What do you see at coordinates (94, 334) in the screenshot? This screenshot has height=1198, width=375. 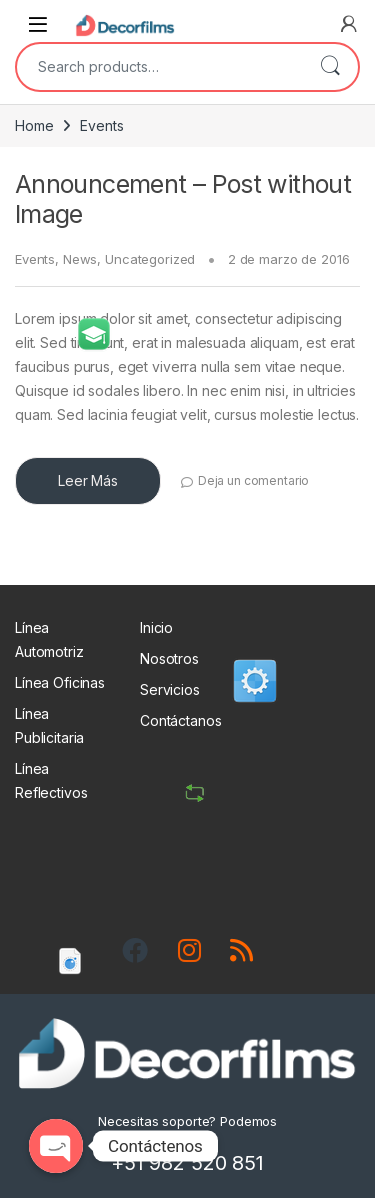 I see `open education or learning apps` at bounding box center [94, 334].